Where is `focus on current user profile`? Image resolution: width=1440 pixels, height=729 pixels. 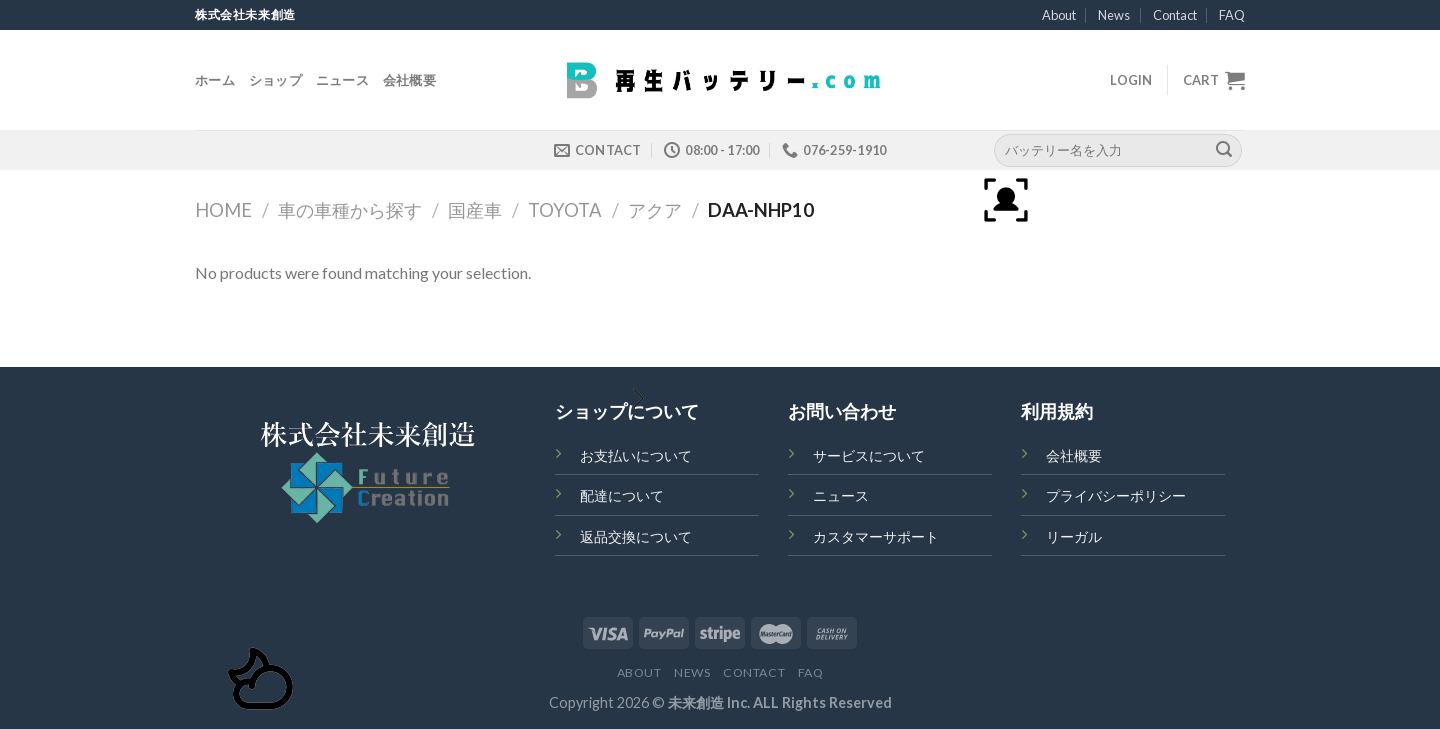 focus on current user profile is located at coordinates (1006, 200).